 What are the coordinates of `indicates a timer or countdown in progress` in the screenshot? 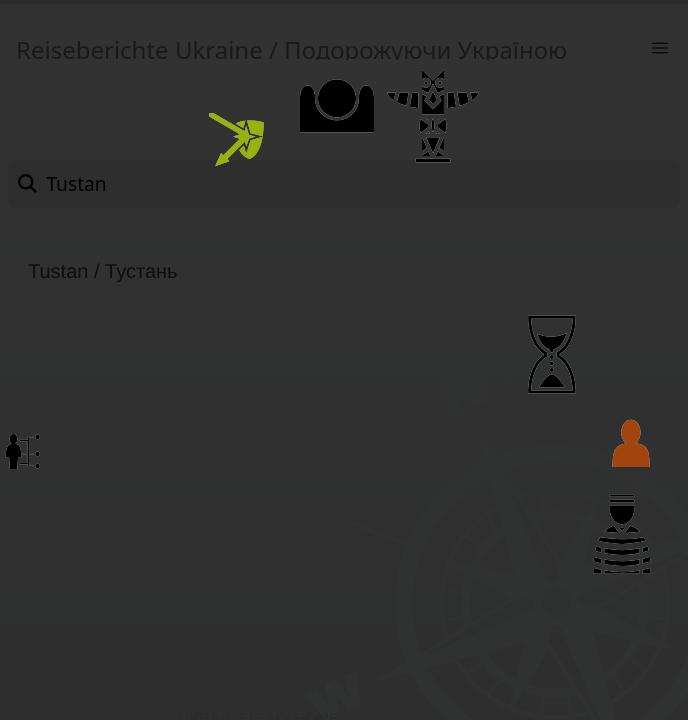 It's located at (551, 354).